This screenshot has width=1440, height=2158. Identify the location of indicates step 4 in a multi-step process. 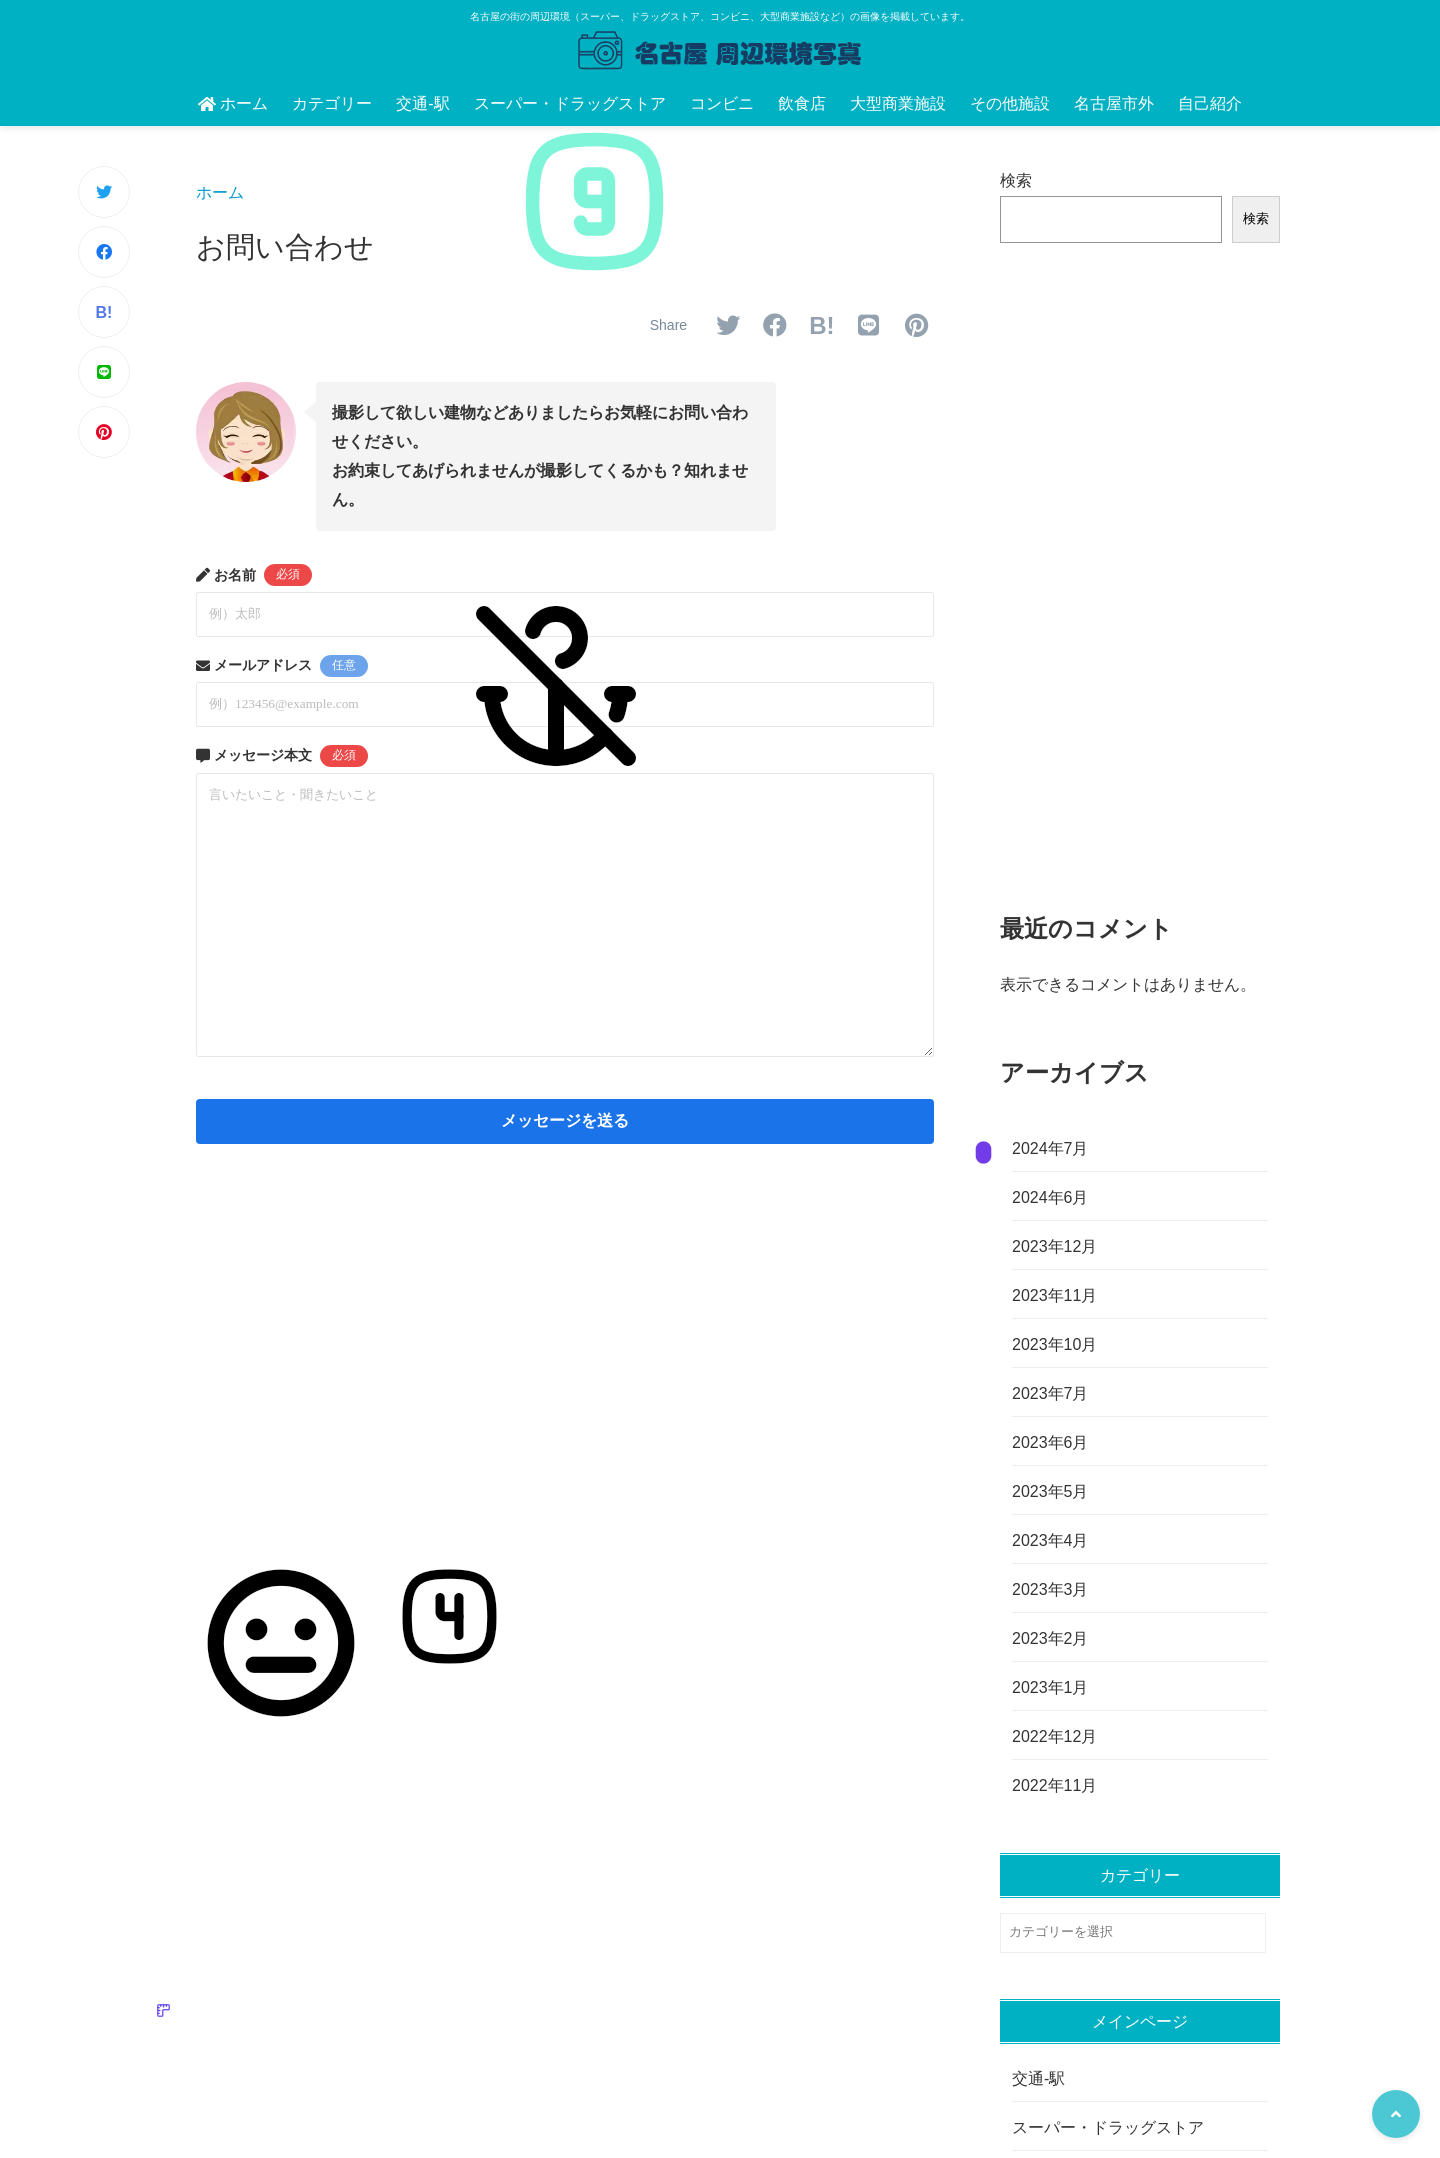
(449, 1616).